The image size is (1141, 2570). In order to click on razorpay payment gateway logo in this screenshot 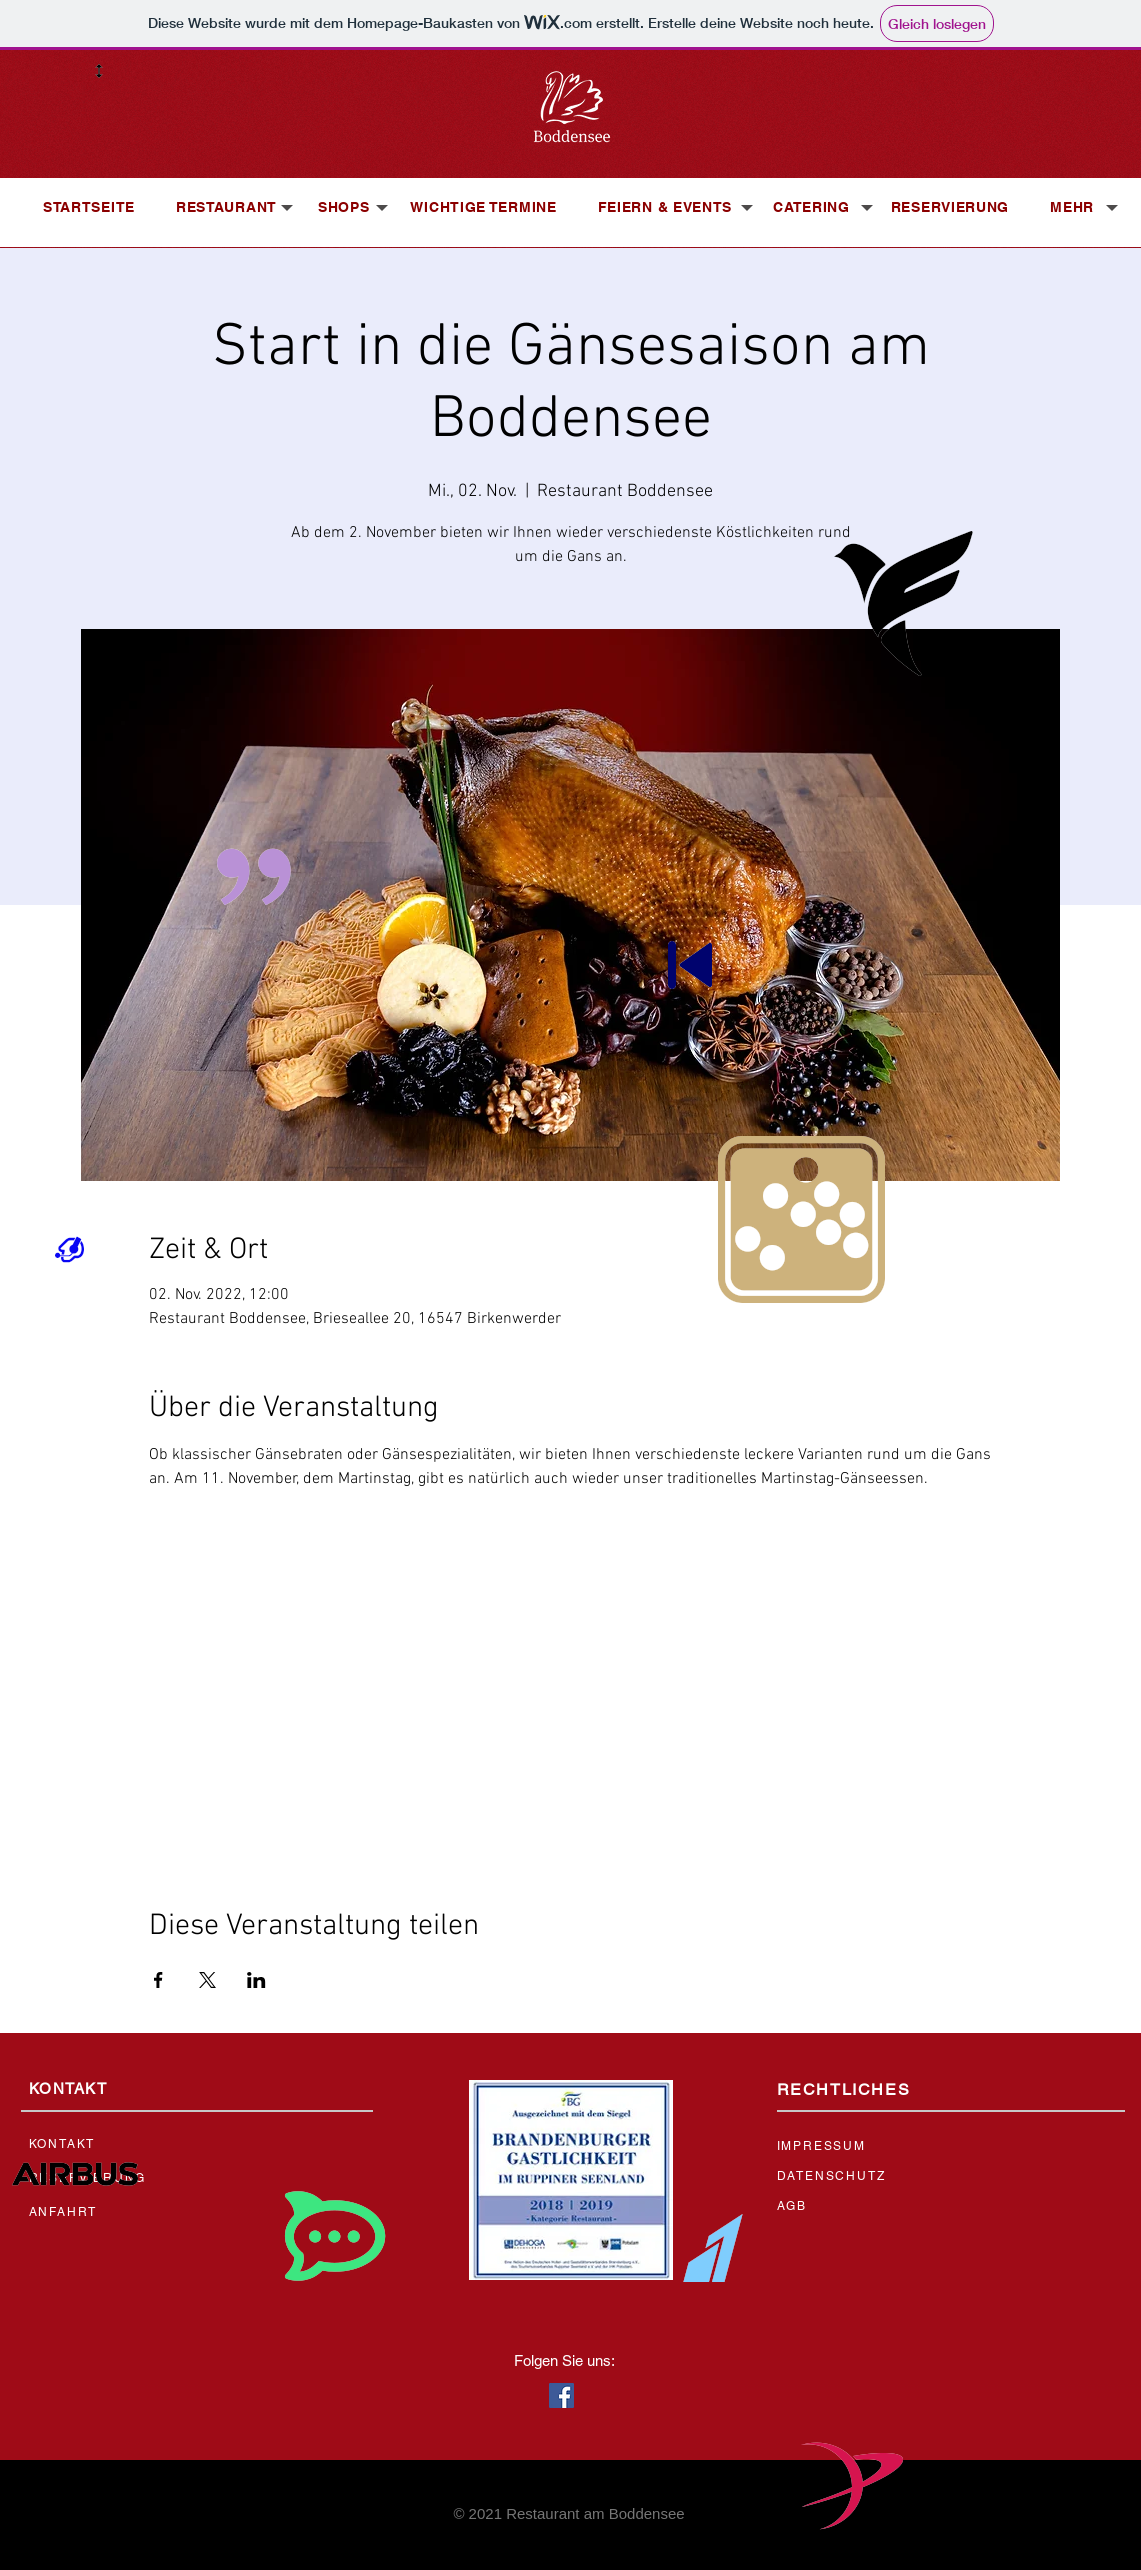, I will do `click(713, 2248)`.